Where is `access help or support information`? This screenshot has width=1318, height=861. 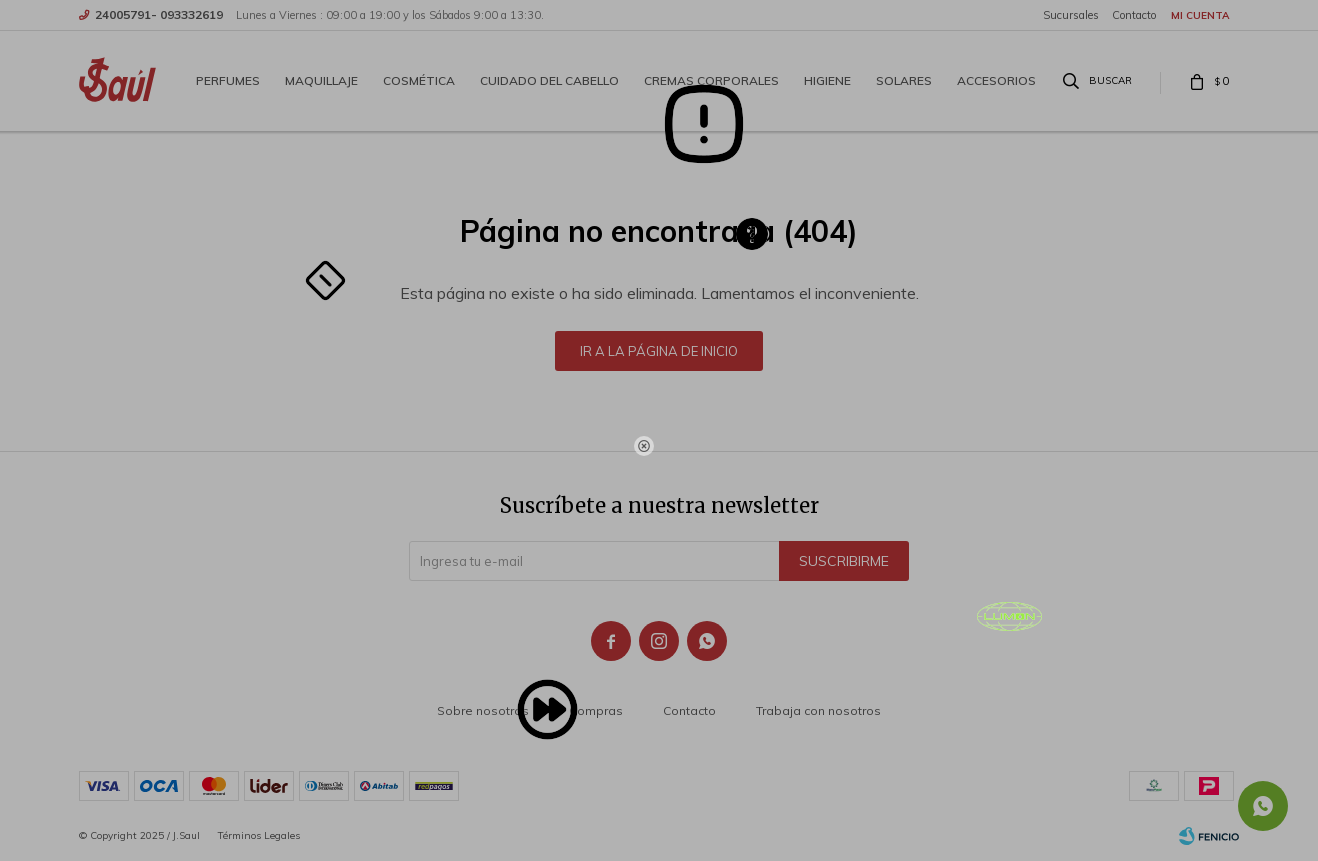 access help or support information is located at coordinates (752, 234).